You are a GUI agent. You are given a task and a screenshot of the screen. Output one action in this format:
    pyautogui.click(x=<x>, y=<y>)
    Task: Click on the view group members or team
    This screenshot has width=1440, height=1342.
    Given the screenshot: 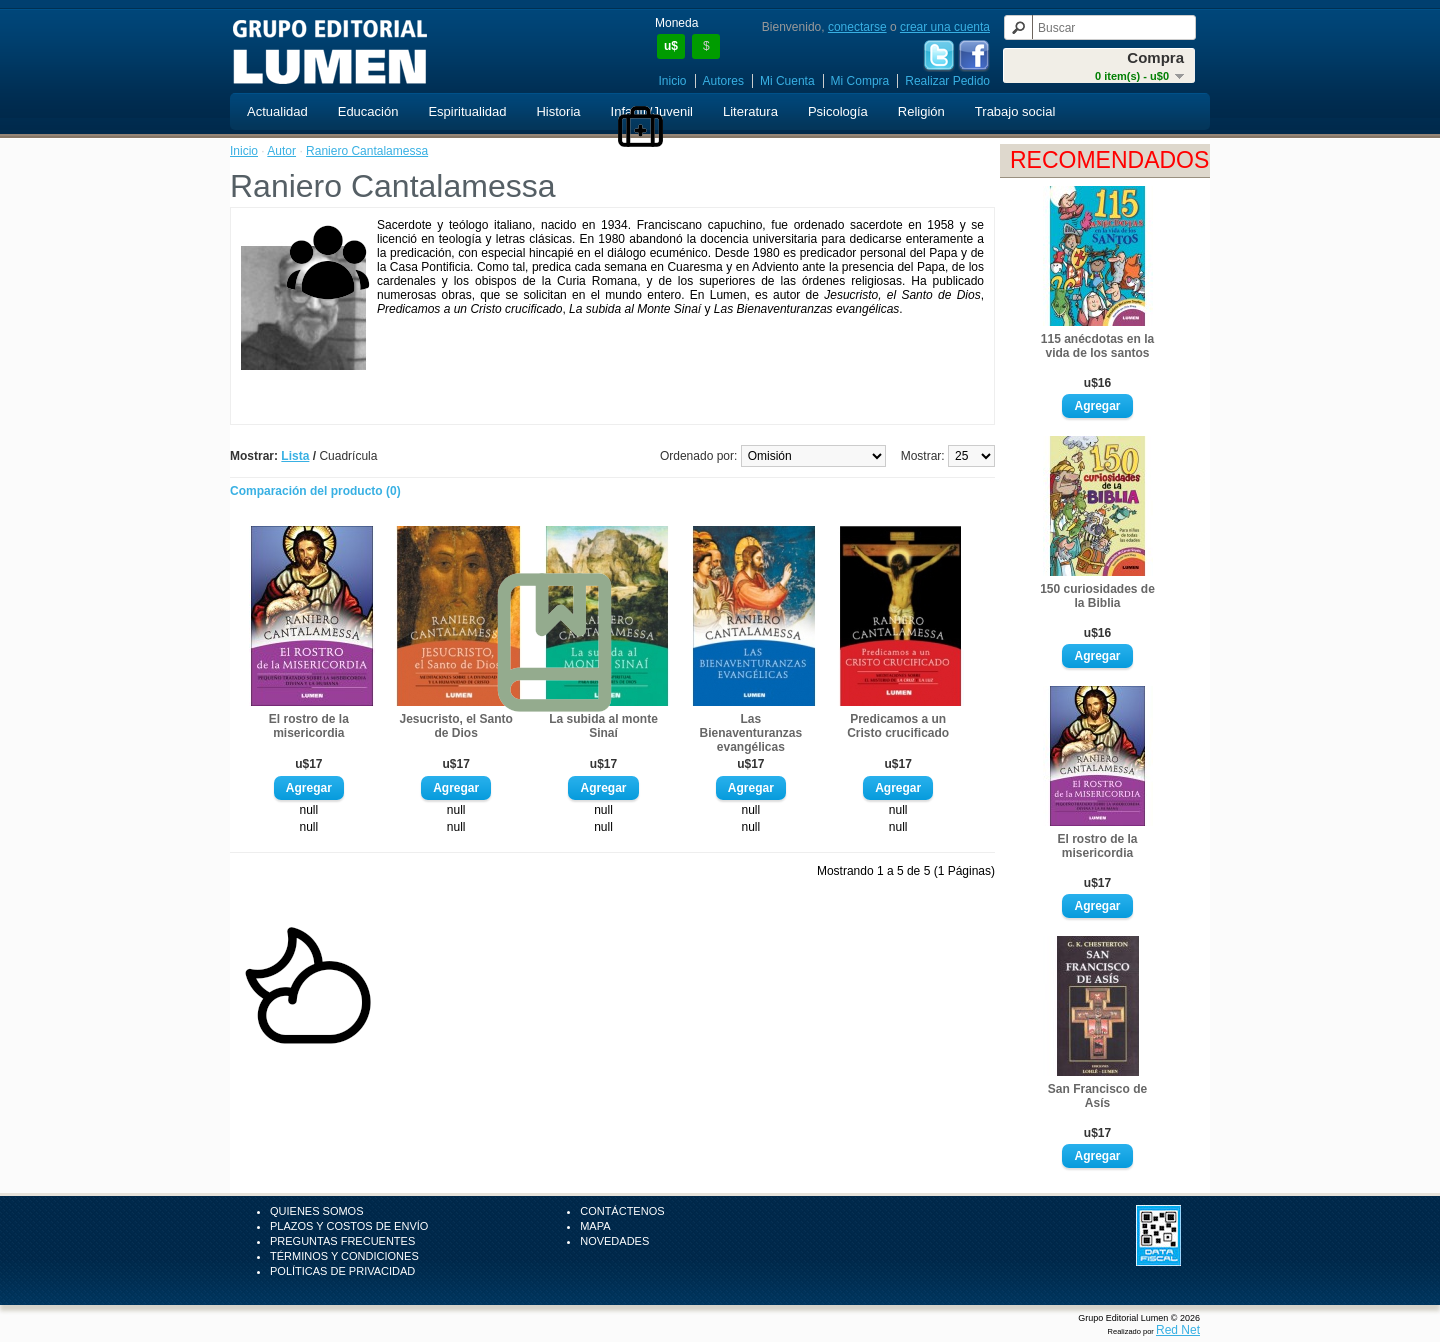 What is the action you would take?
    pyautogui.click(x=328, y=261)
    